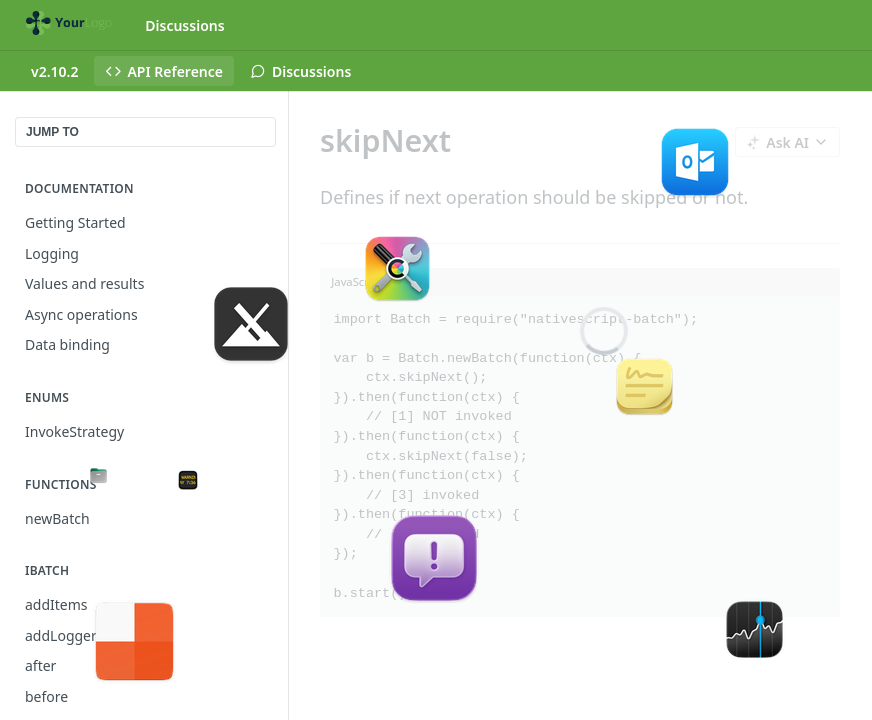 The image size is (872, 720). Describe the element at coordinates (754, 629) in the screenshot. I see `open the stocks app` at that location.